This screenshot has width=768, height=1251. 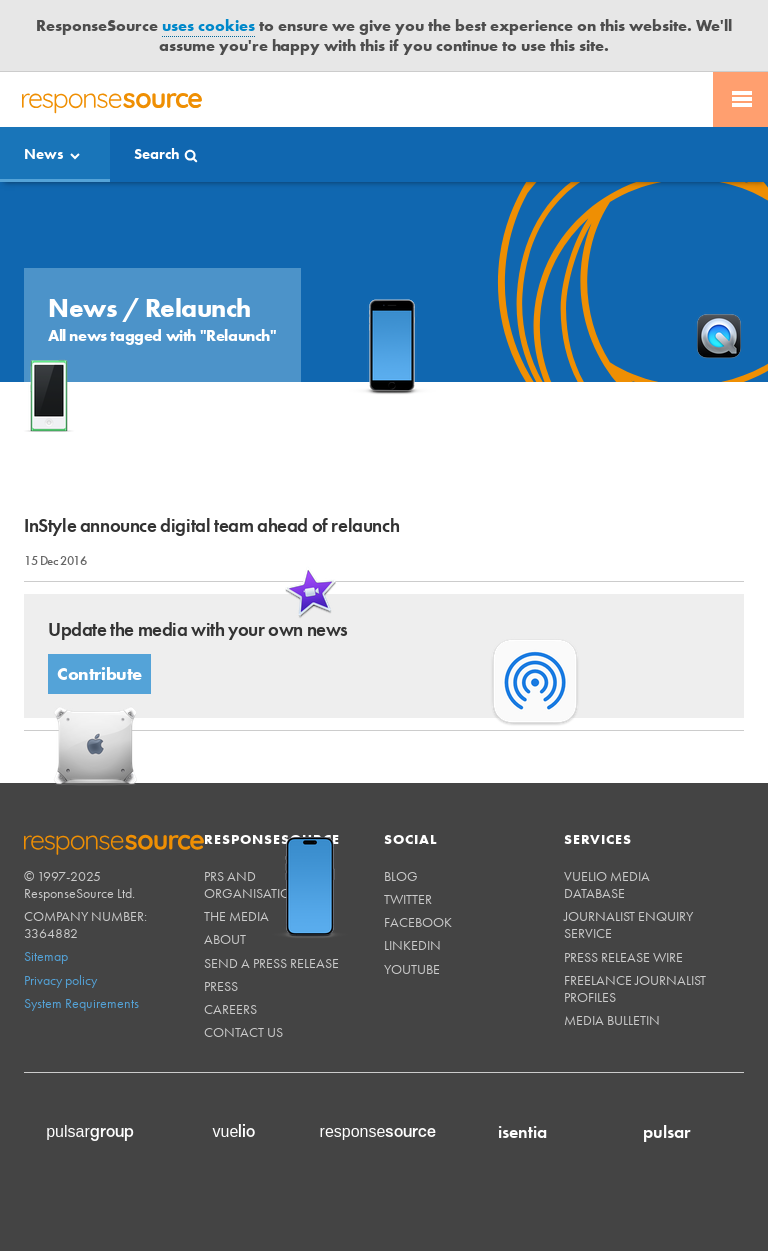 I want to click on iPhone 15 Pro device icon, so click(x=310, y=888).